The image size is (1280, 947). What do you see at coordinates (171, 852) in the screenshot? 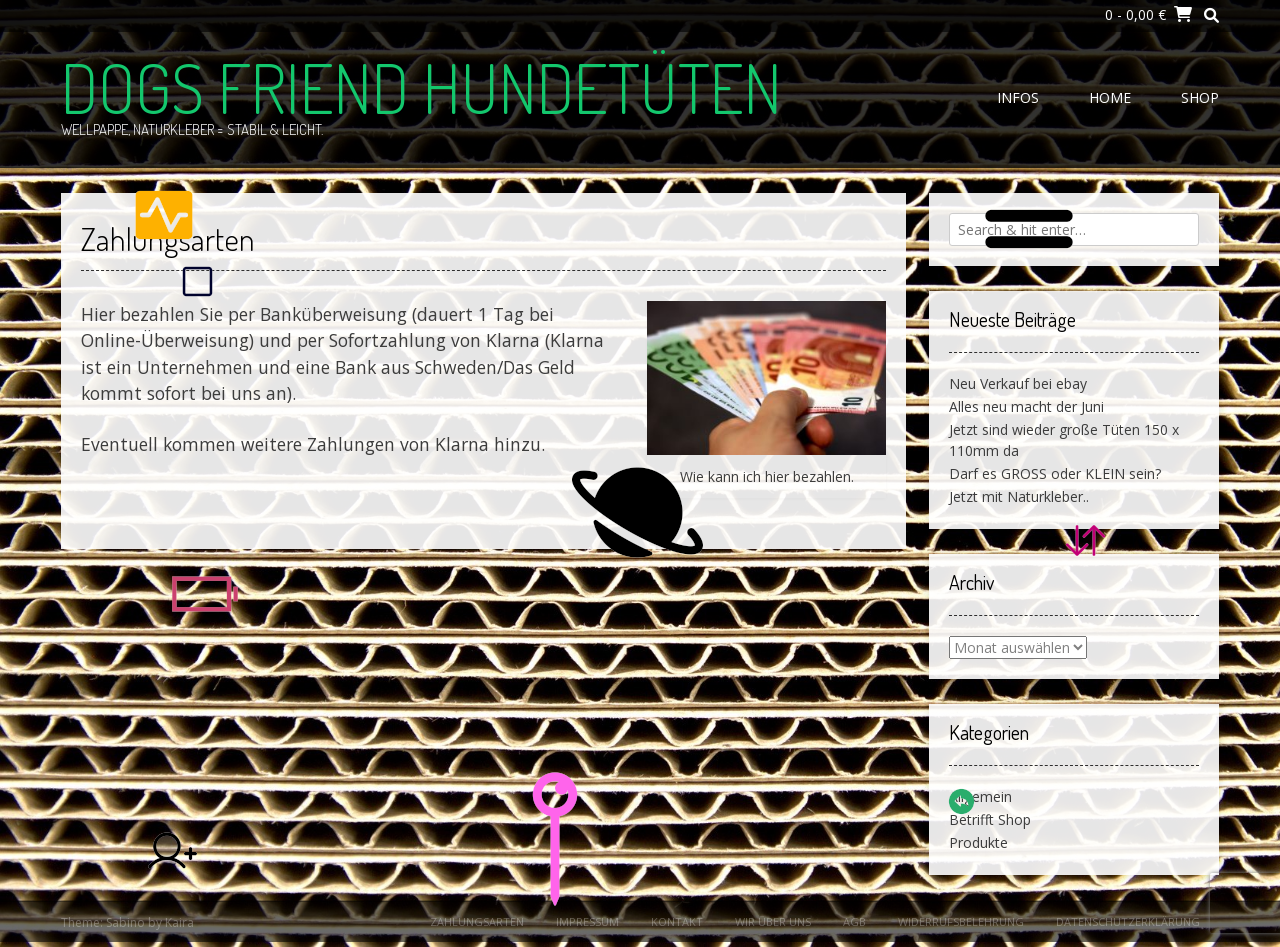
I see `add a new contact or friend` at bounding box center [171, 852].